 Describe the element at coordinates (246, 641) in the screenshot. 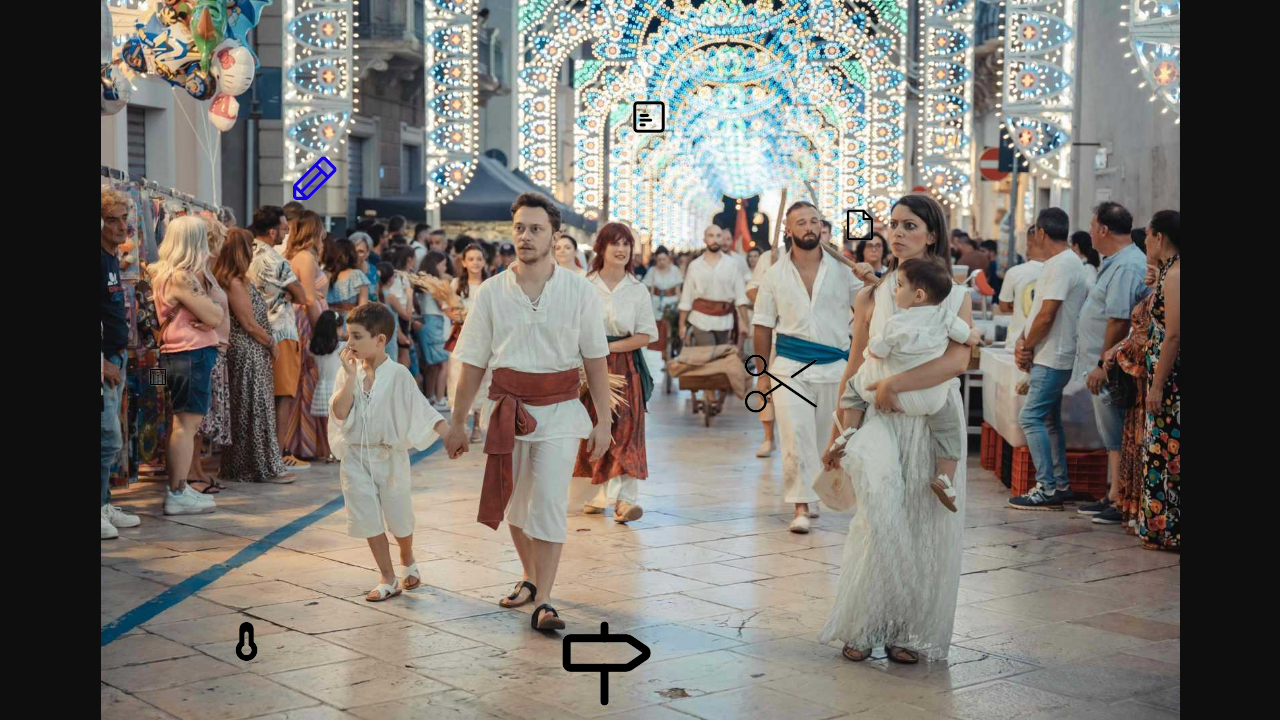

I see `indicates high temperature reading` at that location.